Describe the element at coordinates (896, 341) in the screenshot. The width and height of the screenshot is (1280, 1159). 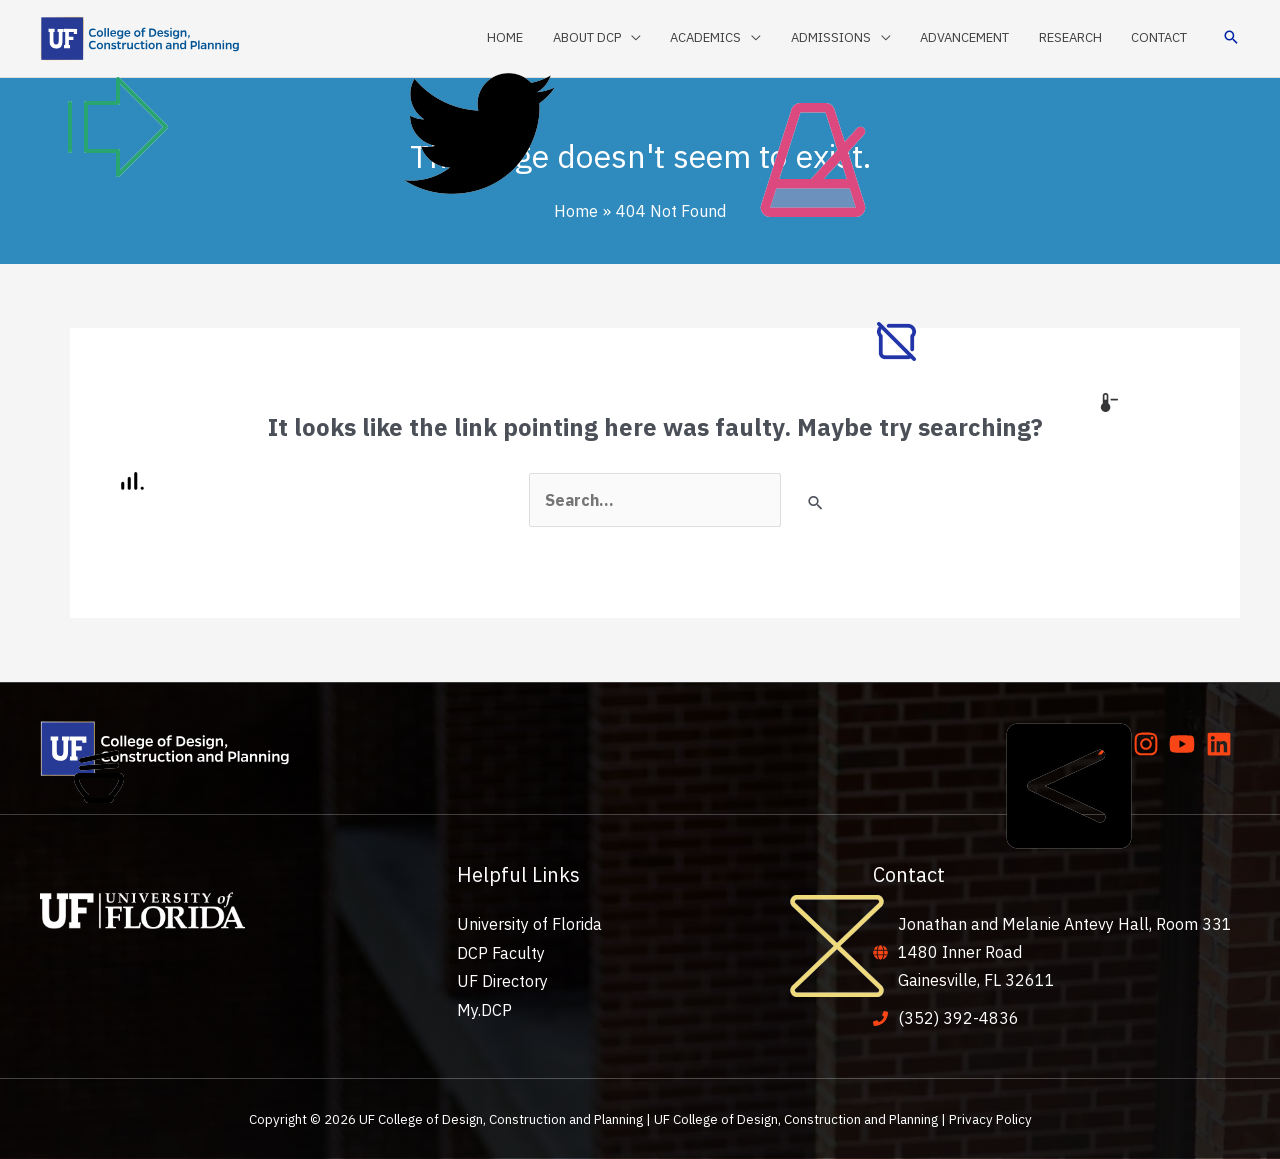
I see `indicates gluten-free or bread-free option` at that location.